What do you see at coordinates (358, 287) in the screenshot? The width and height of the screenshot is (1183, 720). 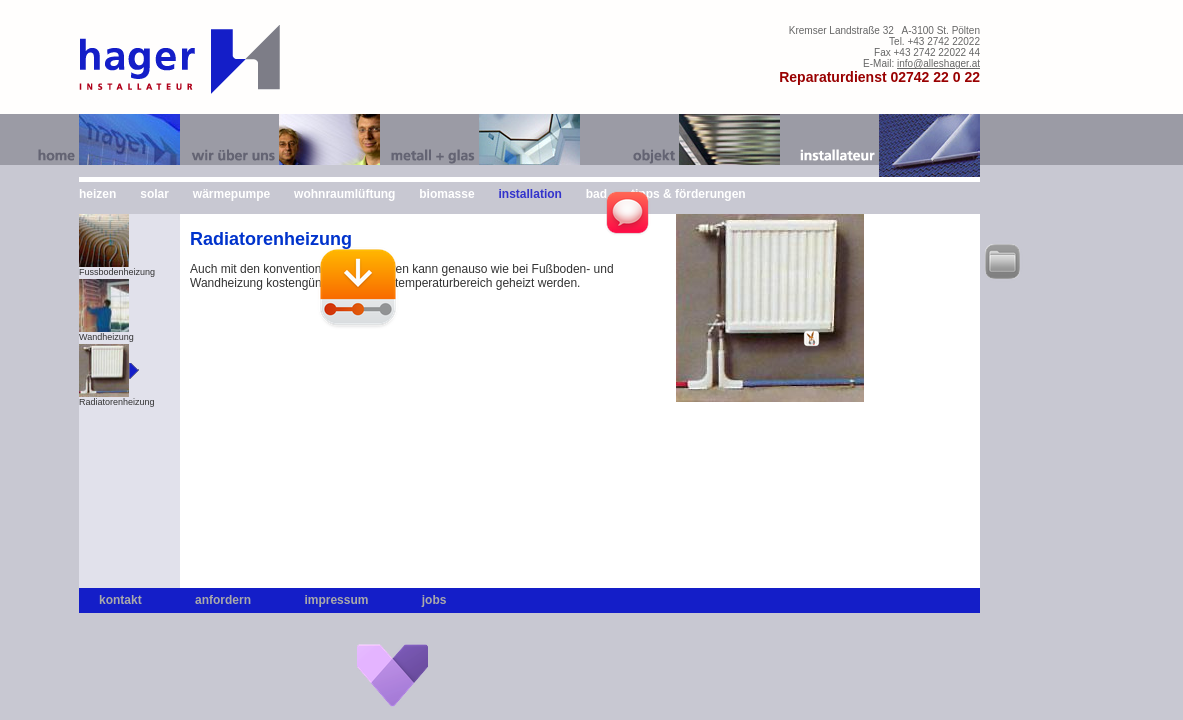 I see `open ubiquity installer application` at bounding box center [358, 287].